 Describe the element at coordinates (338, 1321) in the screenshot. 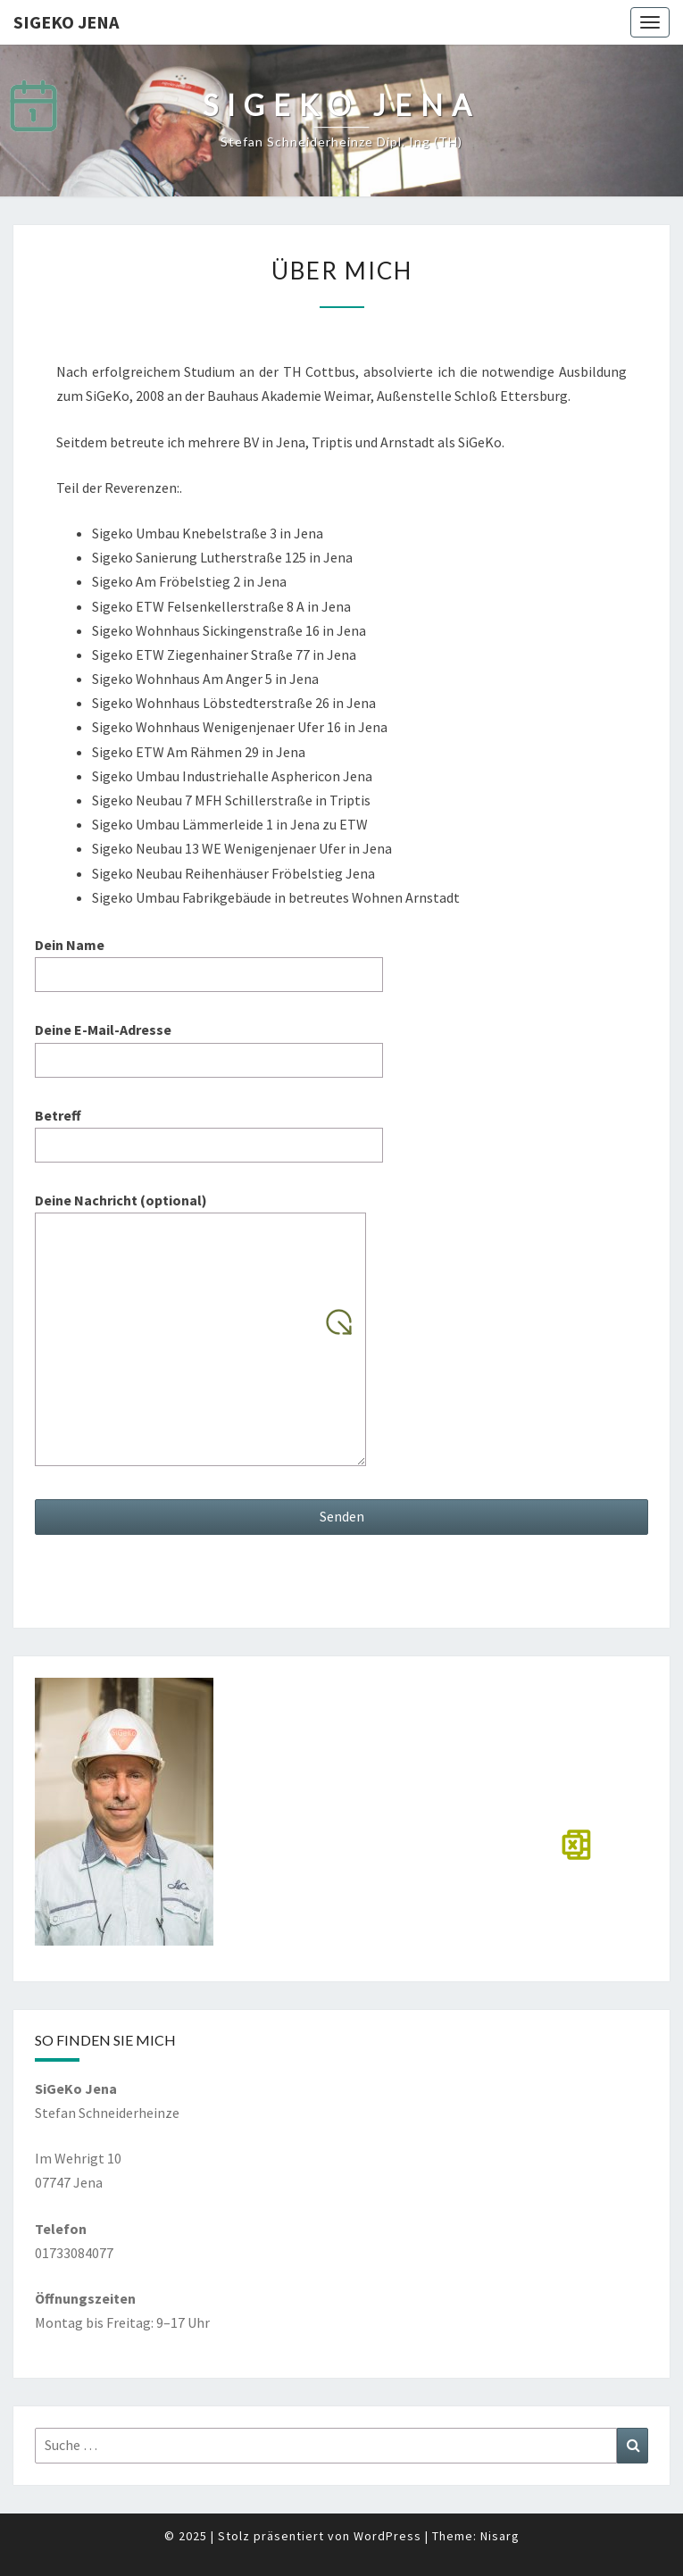

I see `expand content to bottom-right` at that location.